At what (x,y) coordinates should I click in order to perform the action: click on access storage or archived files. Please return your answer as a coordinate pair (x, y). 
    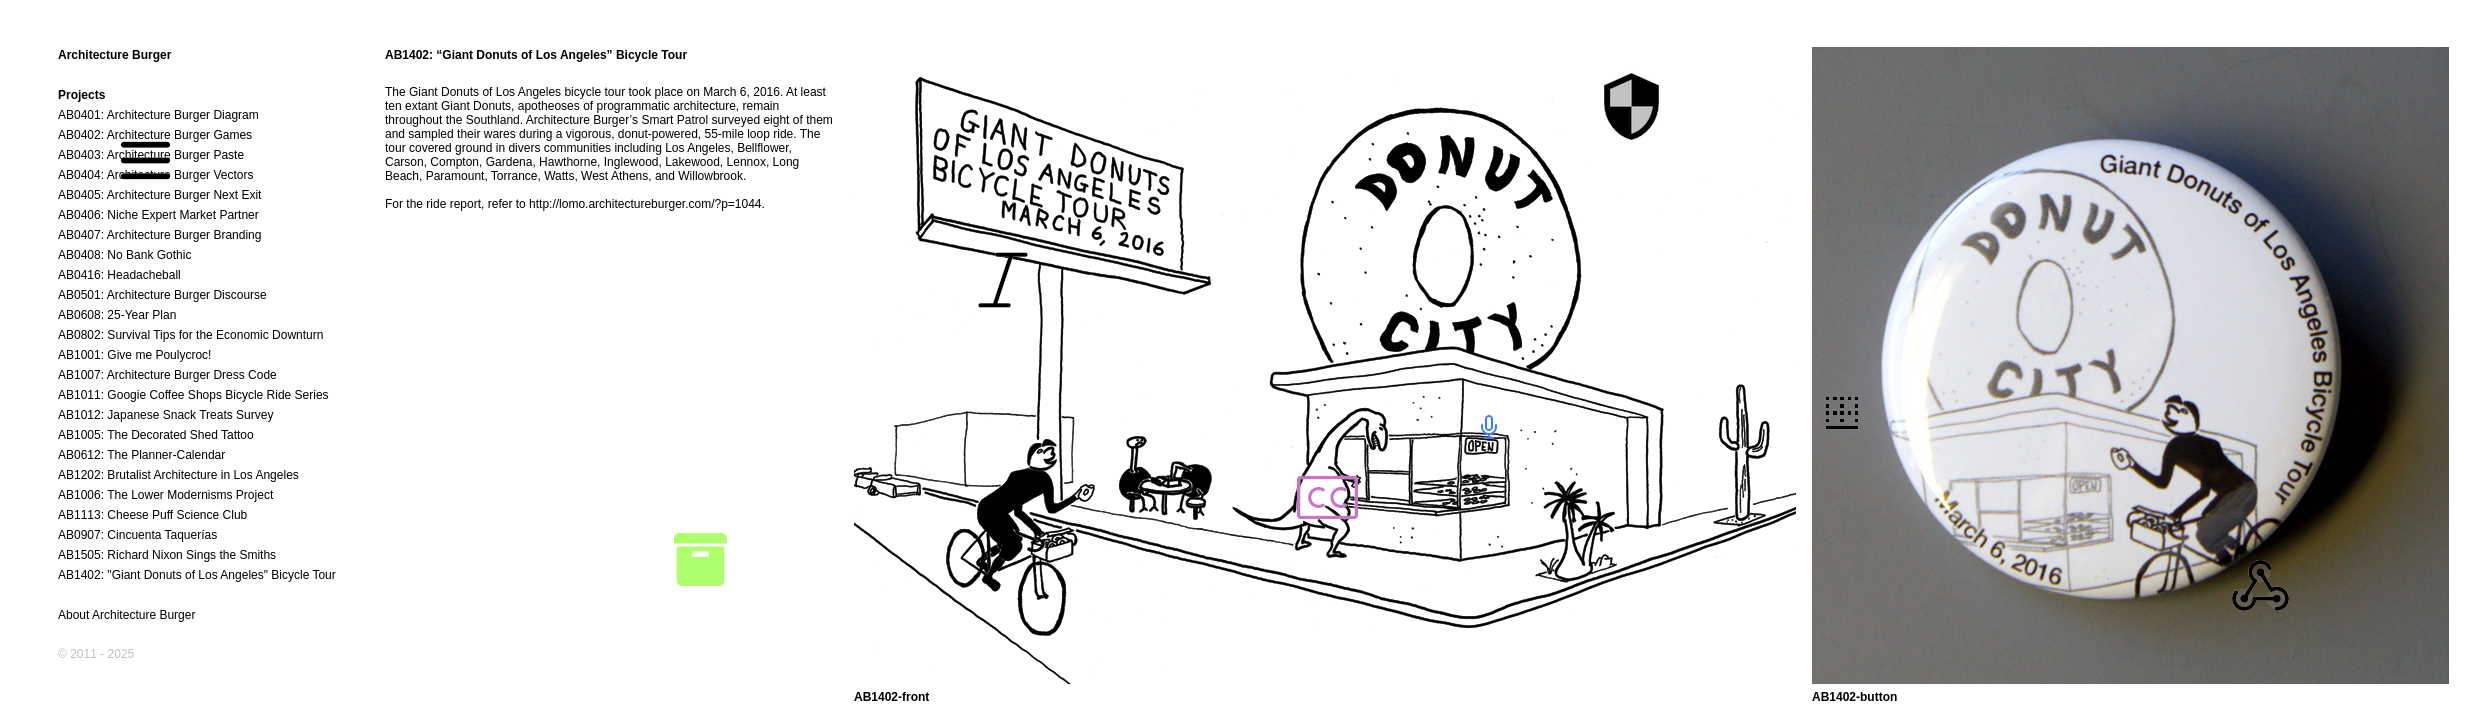
    Looking at the image, I should click on (700, 559).